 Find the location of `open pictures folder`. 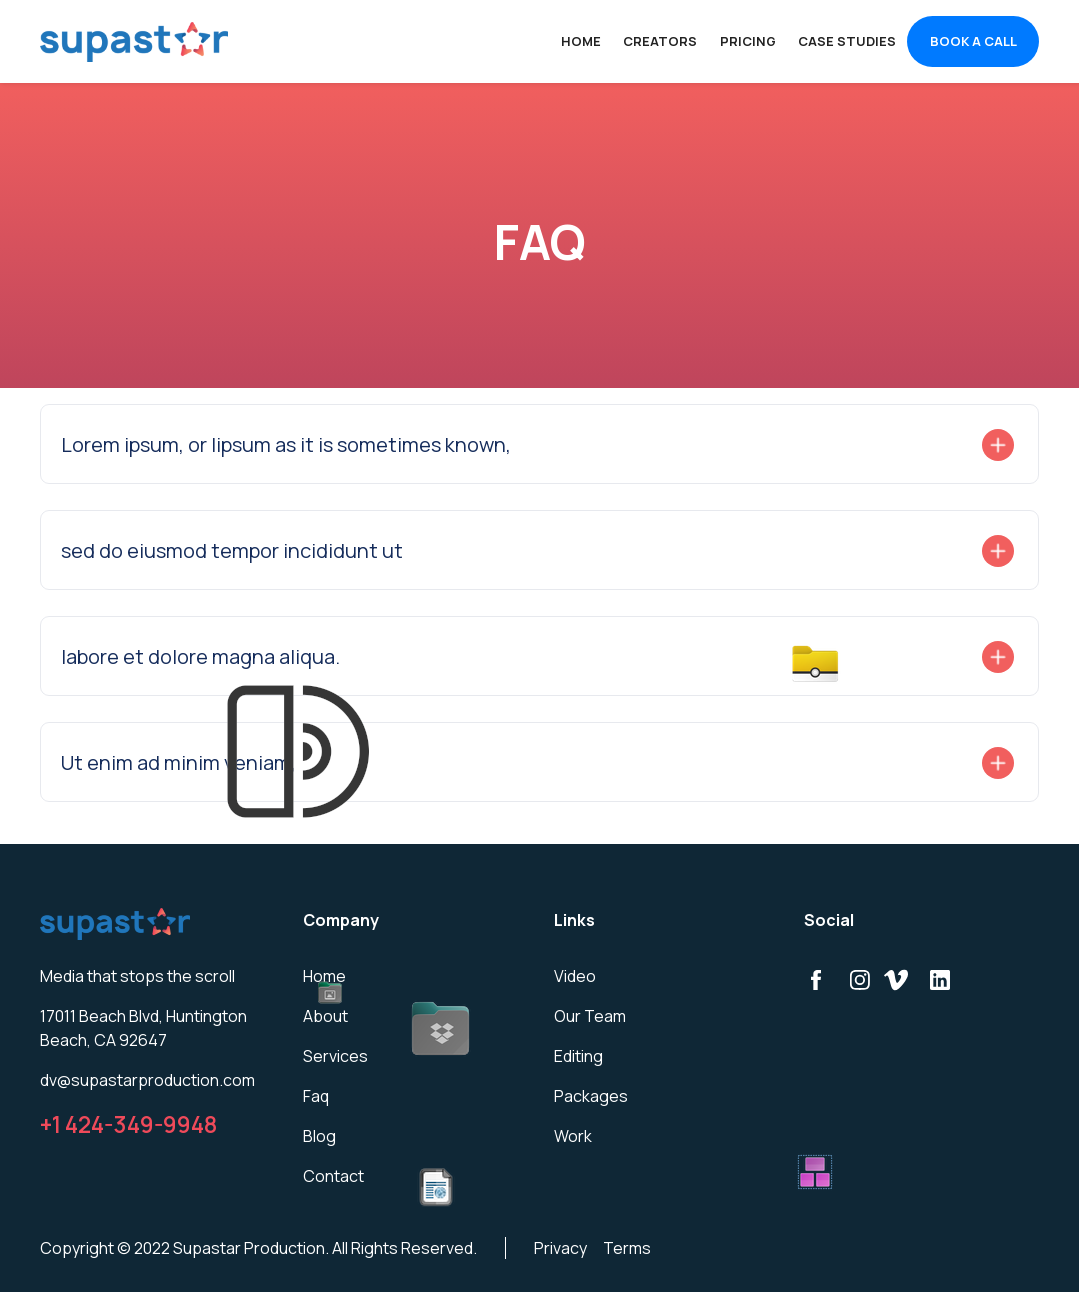

open pictures folder is located at coordinates (330, 992).